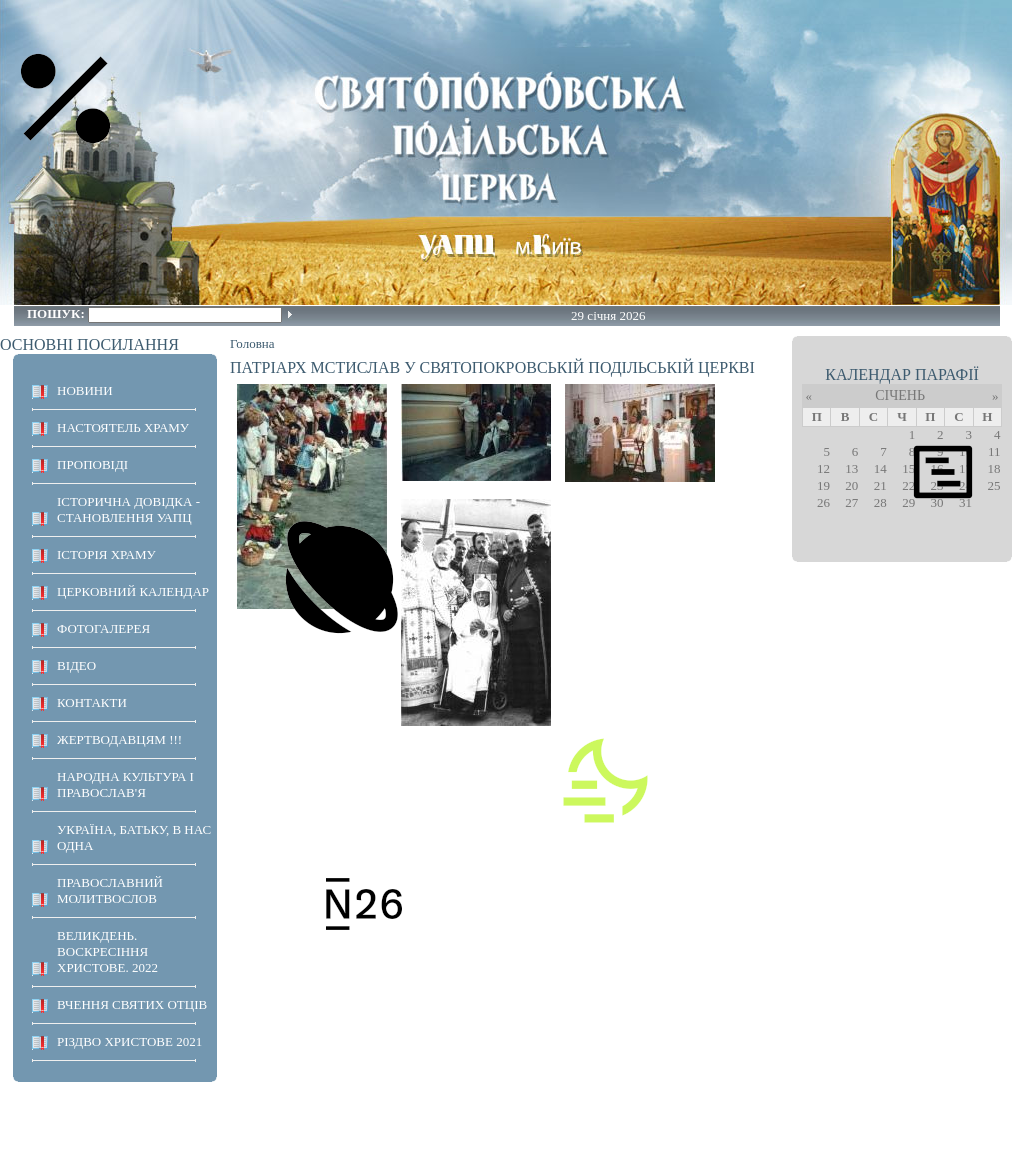 This screenshot has width=1012, height=1154. What do you see at coordinates (605, 780) in the screenshot?
I see `indicates foggy nighttime weather conditions` at bounding box center [605, 780].